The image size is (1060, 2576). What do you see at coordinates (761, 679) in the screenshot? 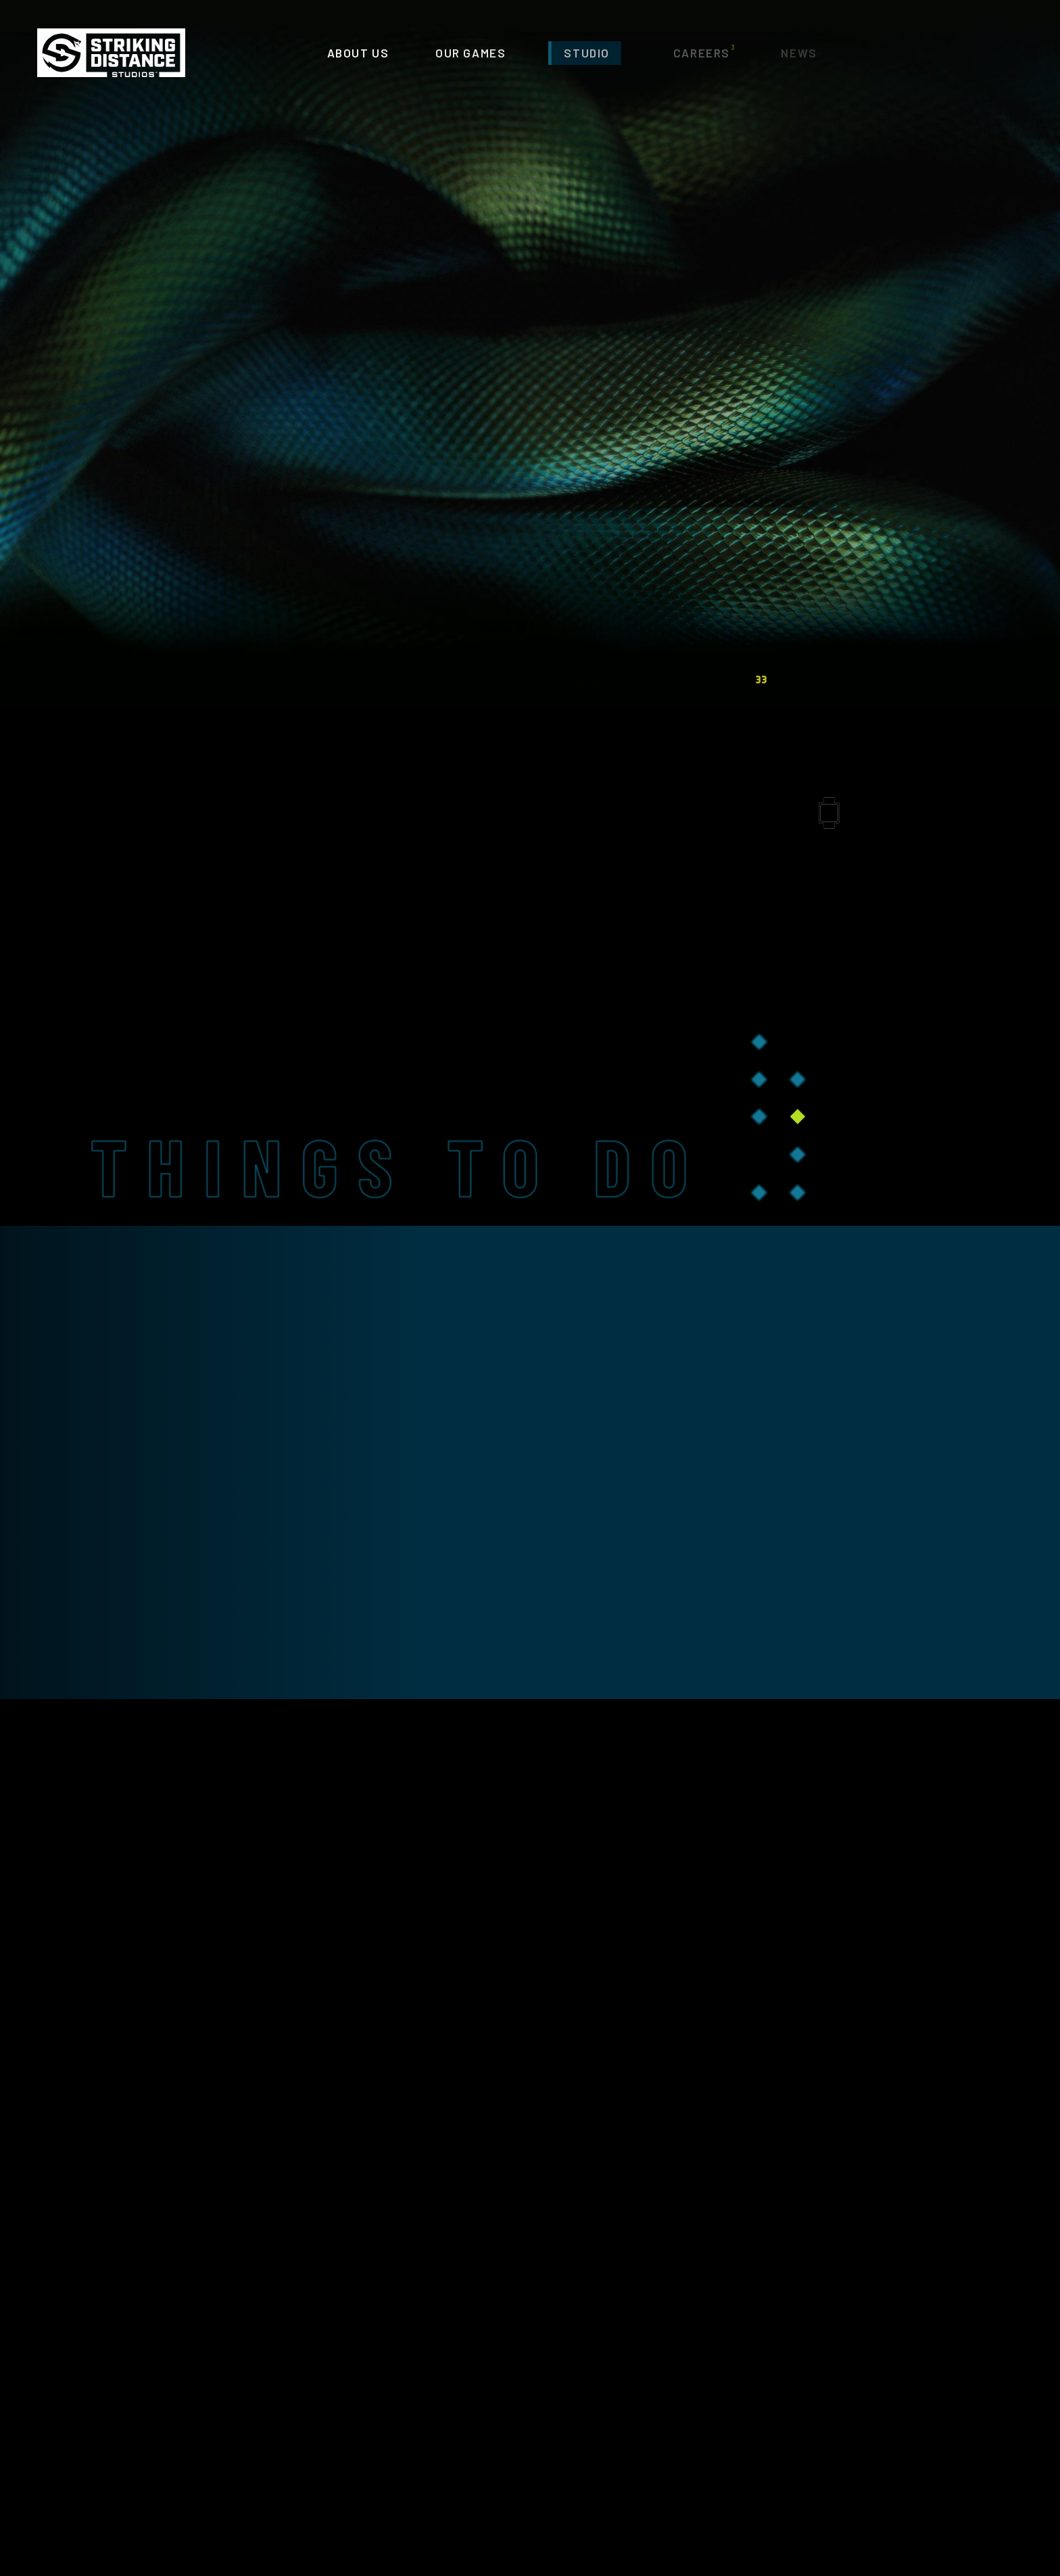
I see `indicates item number 33 in a list or sequence` at bounding box center [761, 679].